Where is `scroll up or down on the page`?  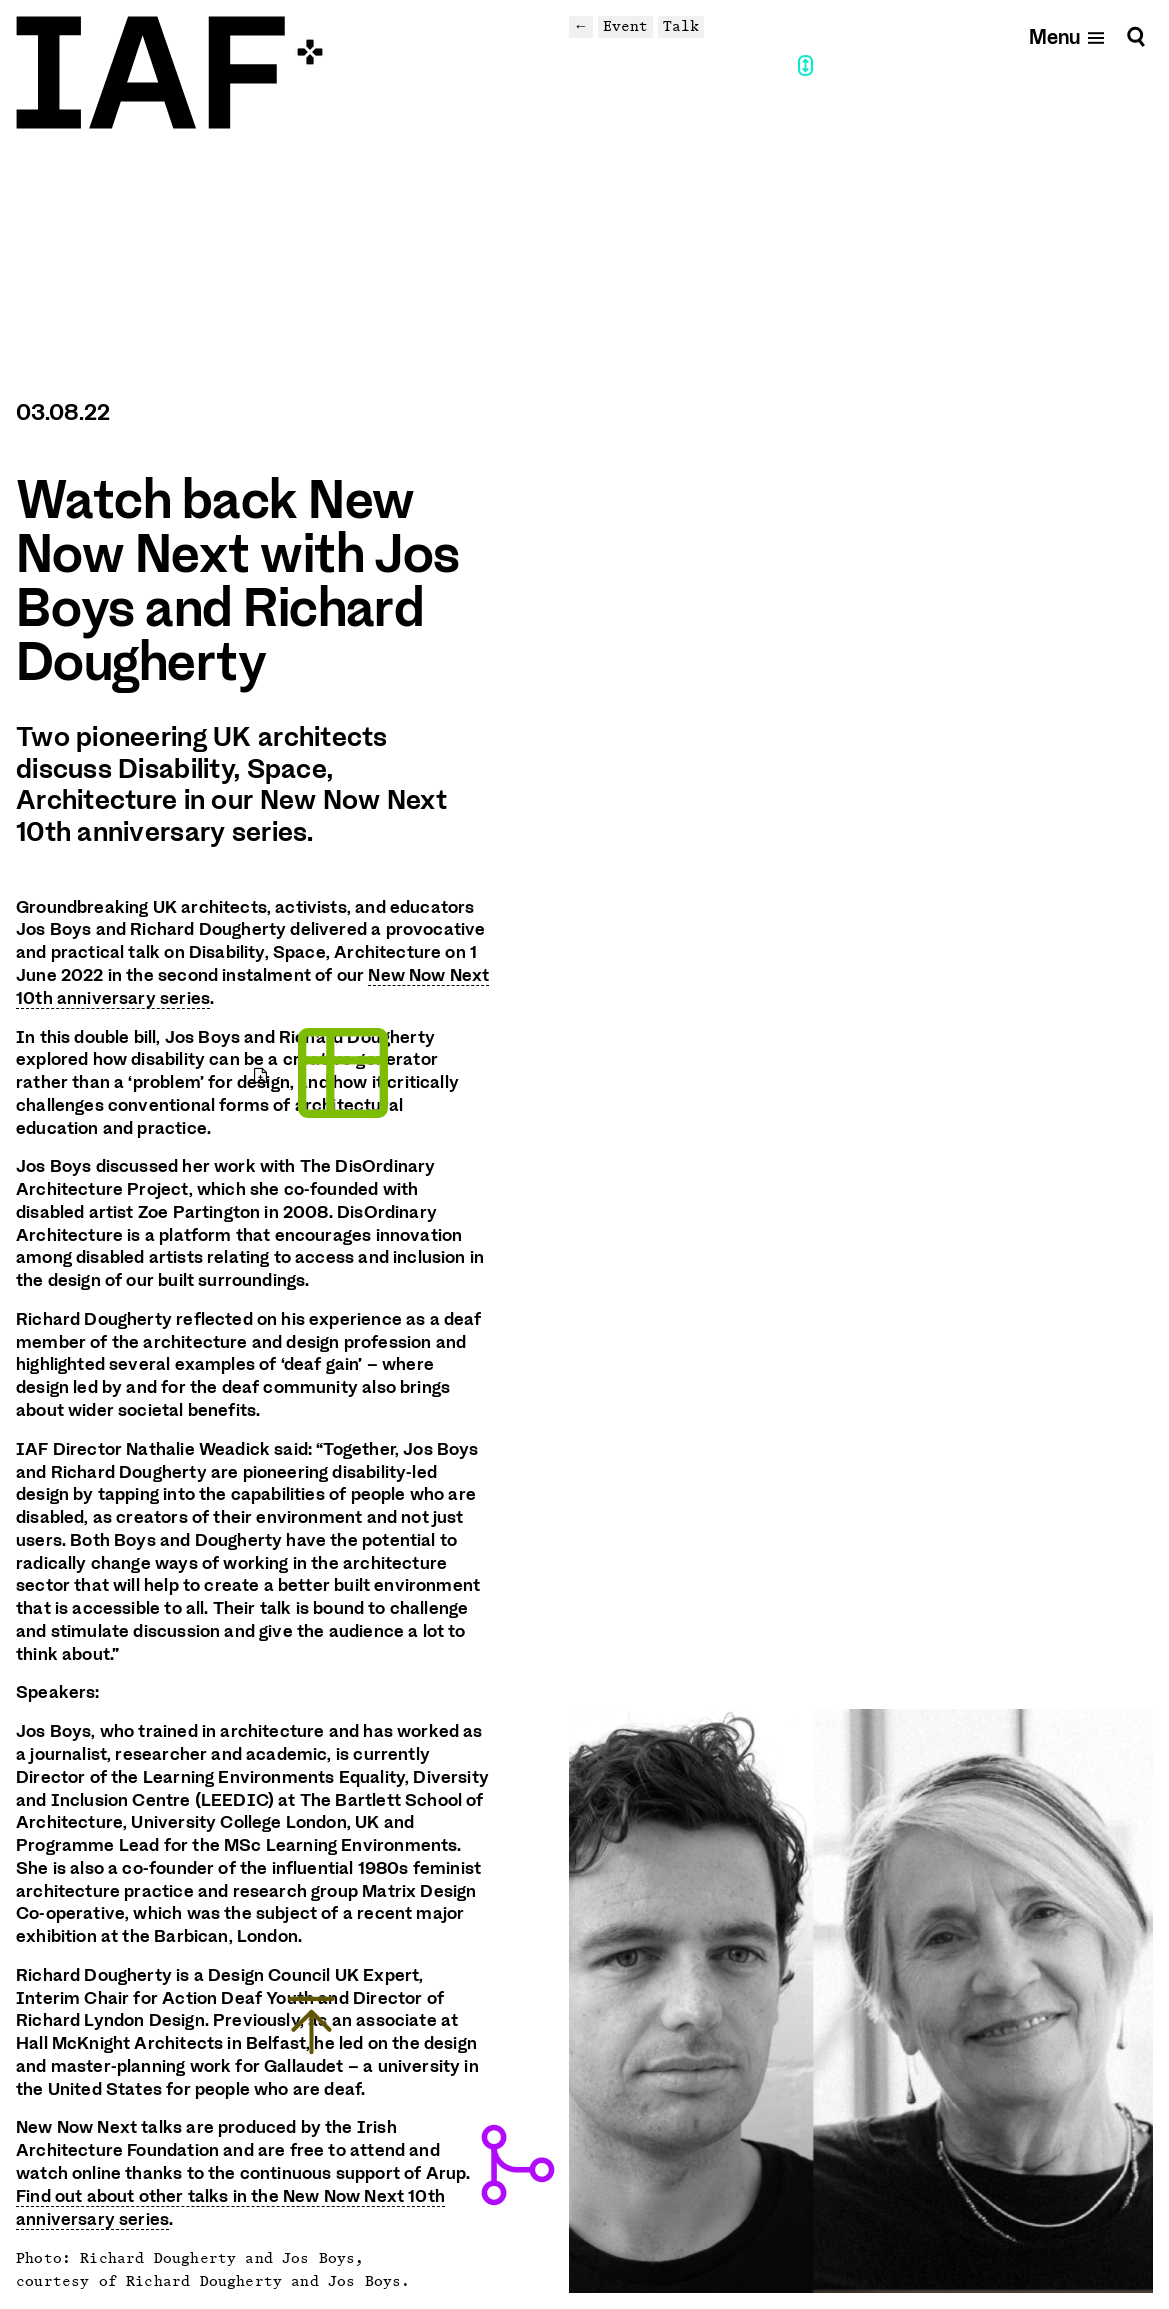 scroll up or down on the page is located at coordinates (805, 65).